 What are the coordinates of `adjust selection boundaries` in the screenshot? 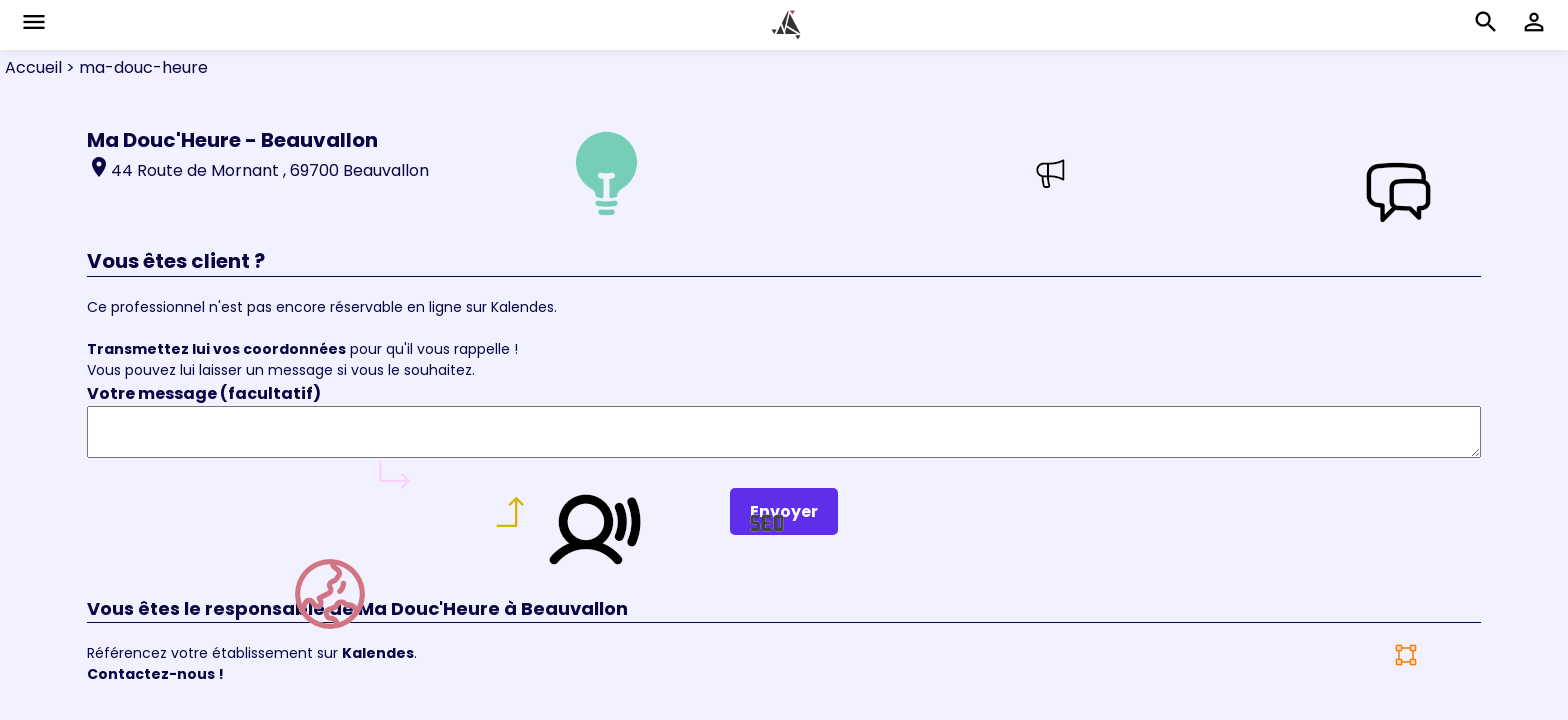 It's located at (1406, 655).